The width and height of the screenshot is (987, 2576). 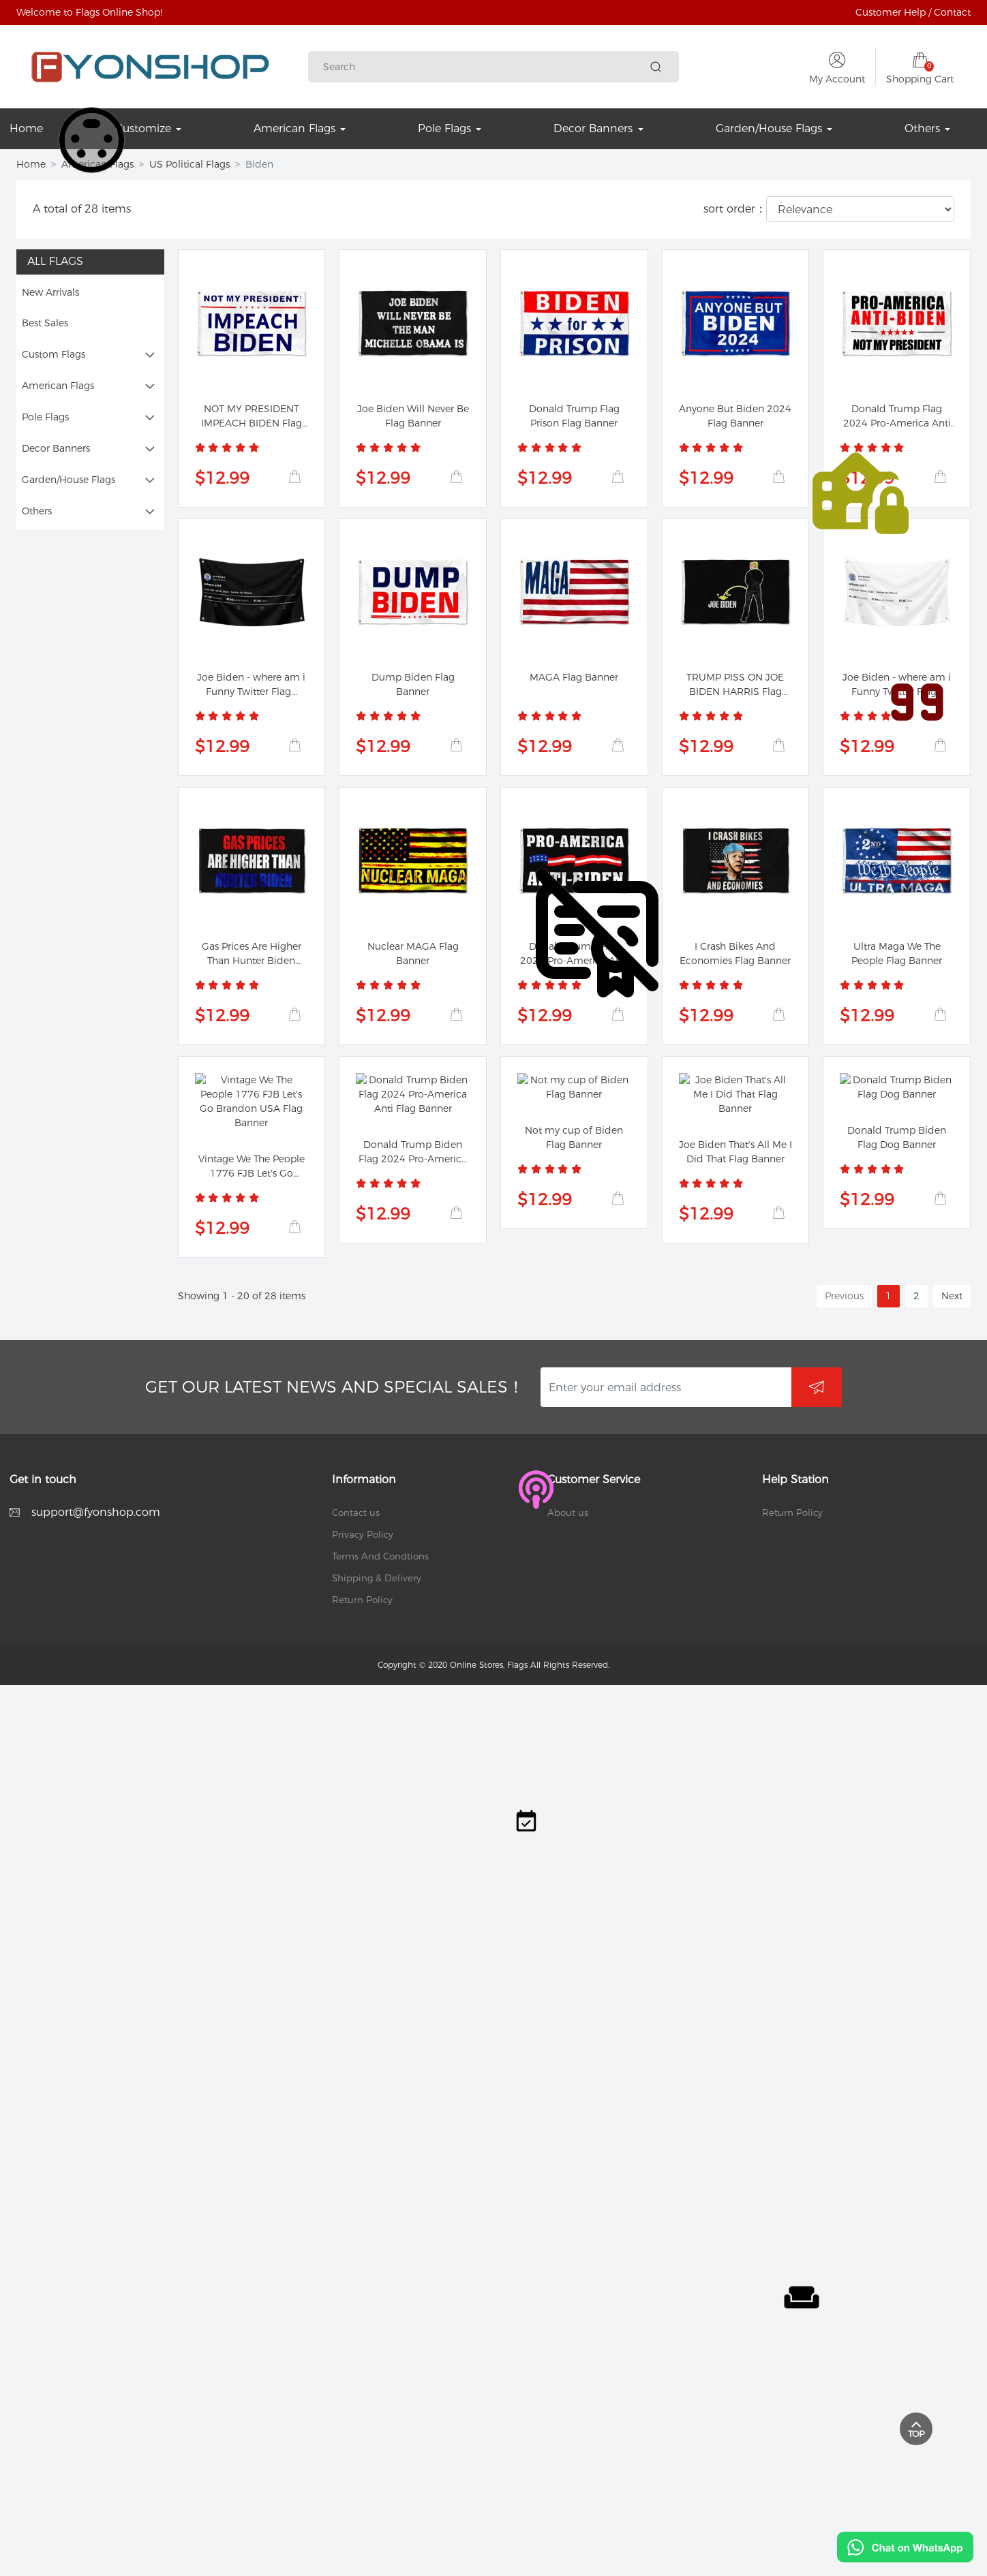 I want to click on access podcast library, so click(x=536, y=1489).